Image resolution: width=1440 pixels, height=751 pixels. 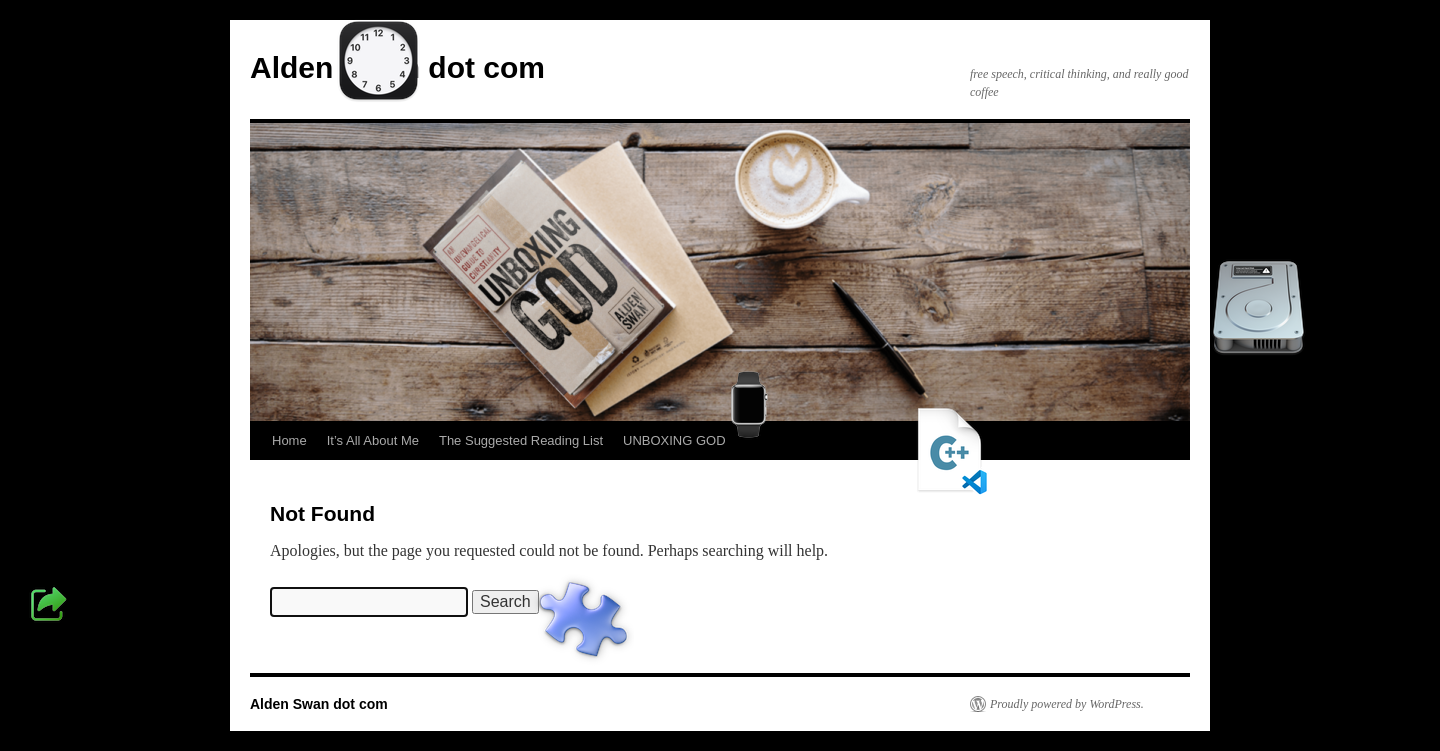 What do you see at coordinates (1258, 309) in the screenshot?
I see `access startup disk settings` at bounding box center [1258, 309].